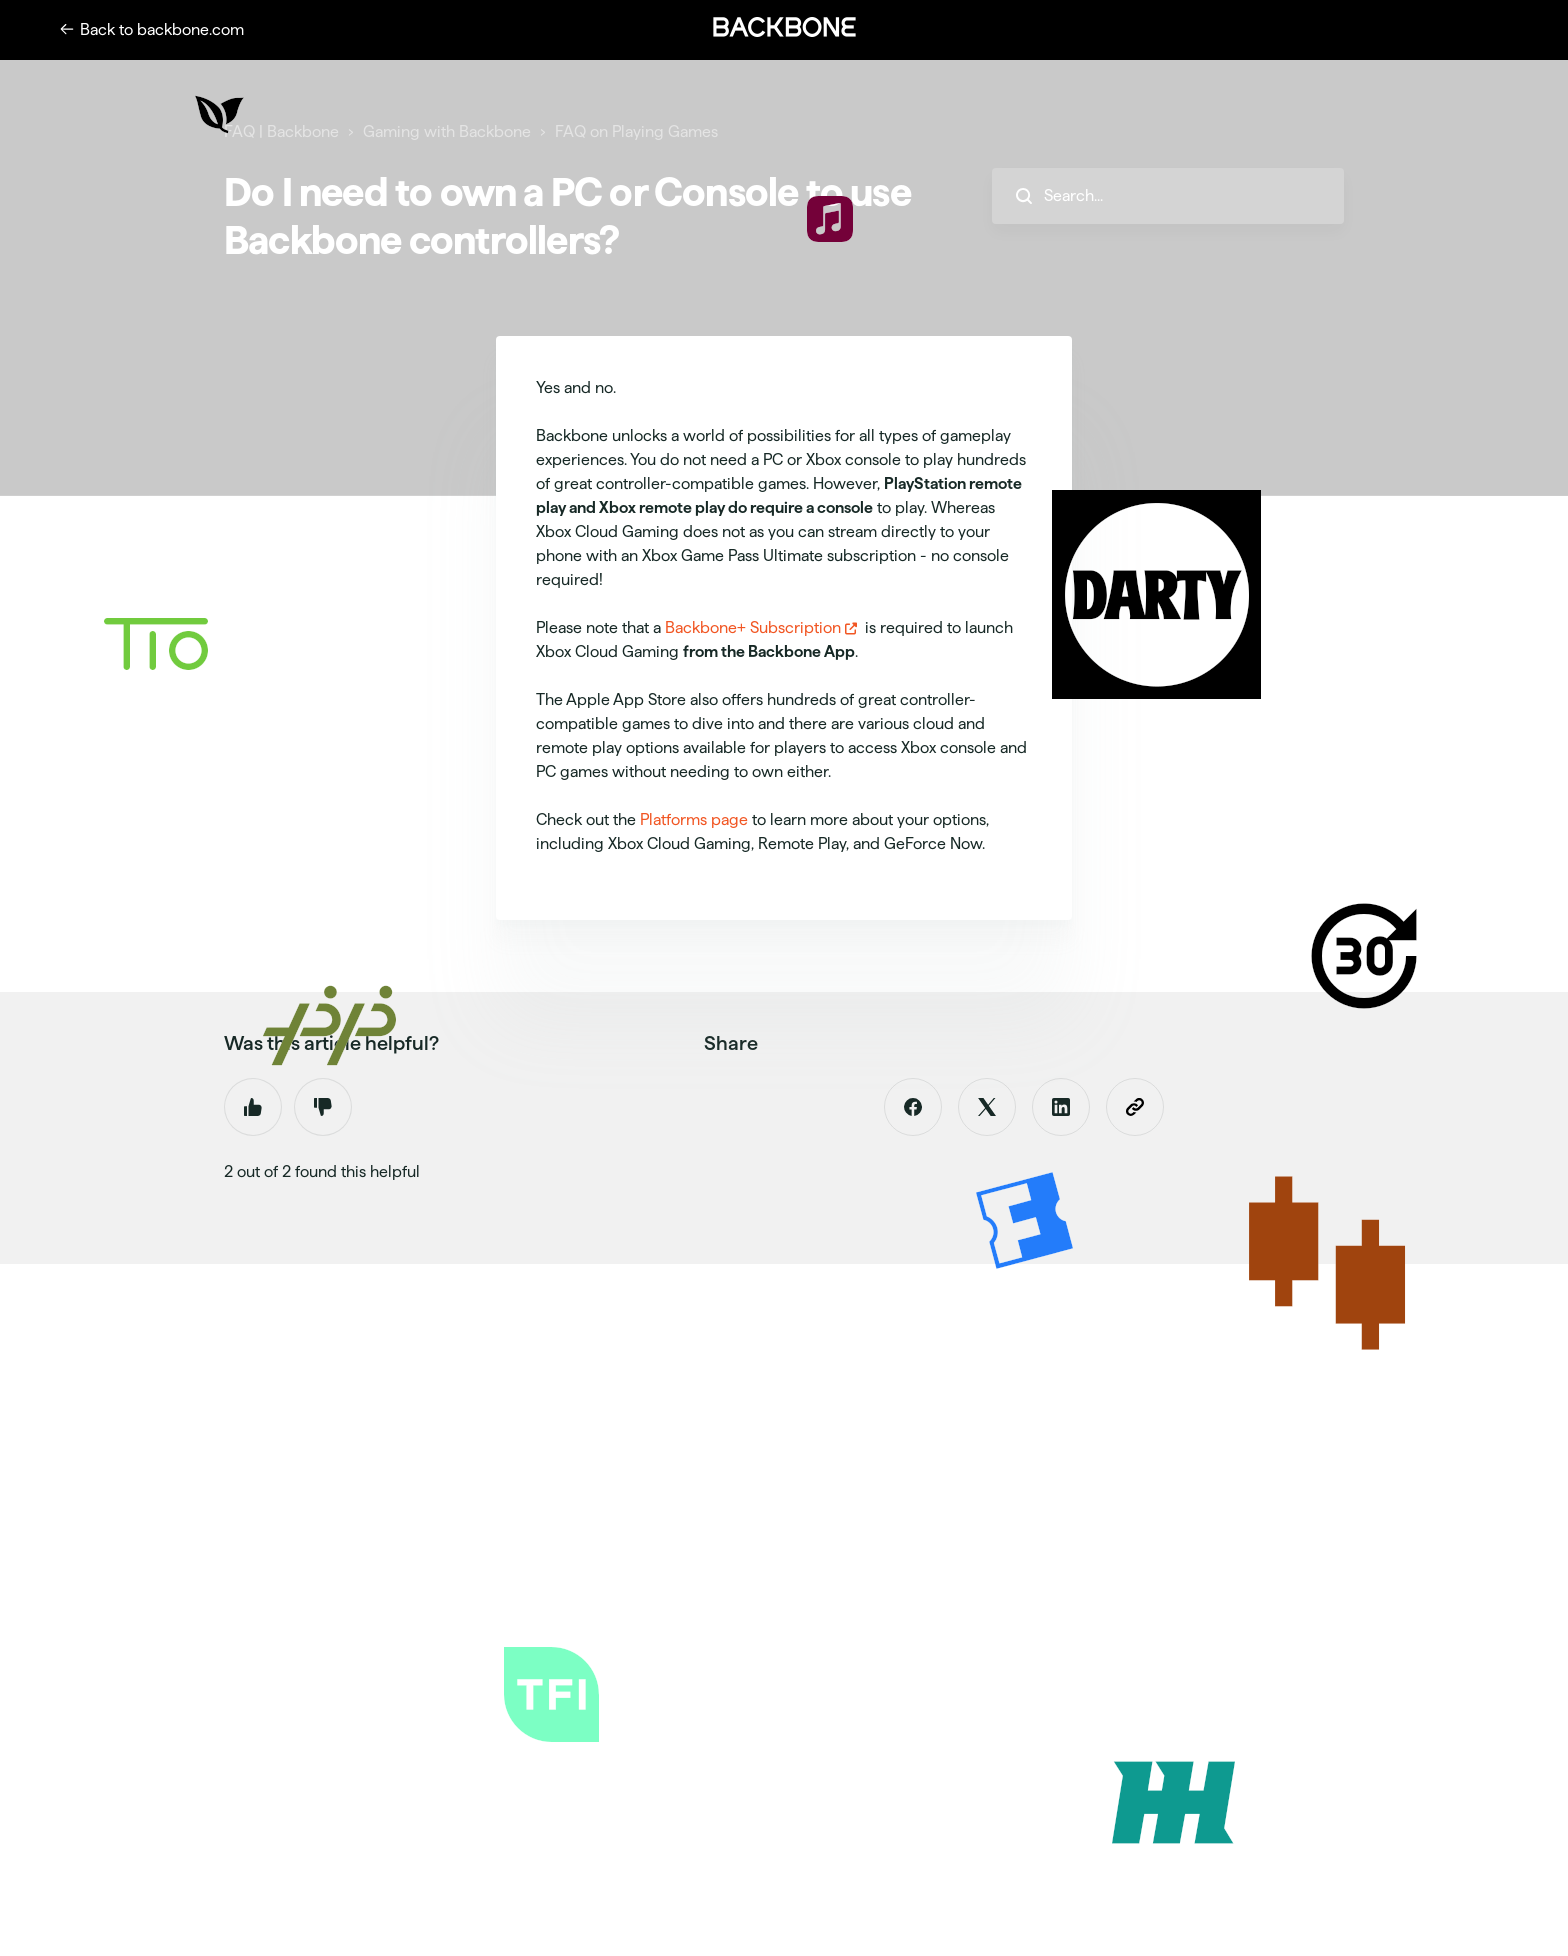 Image resolution: width=1568 pixels, height=1956 pixels. What do you see at coordinates (1156, 594) in the screenshot?
I see `Darty retail store app or website` at bounding box center [1156, 594].